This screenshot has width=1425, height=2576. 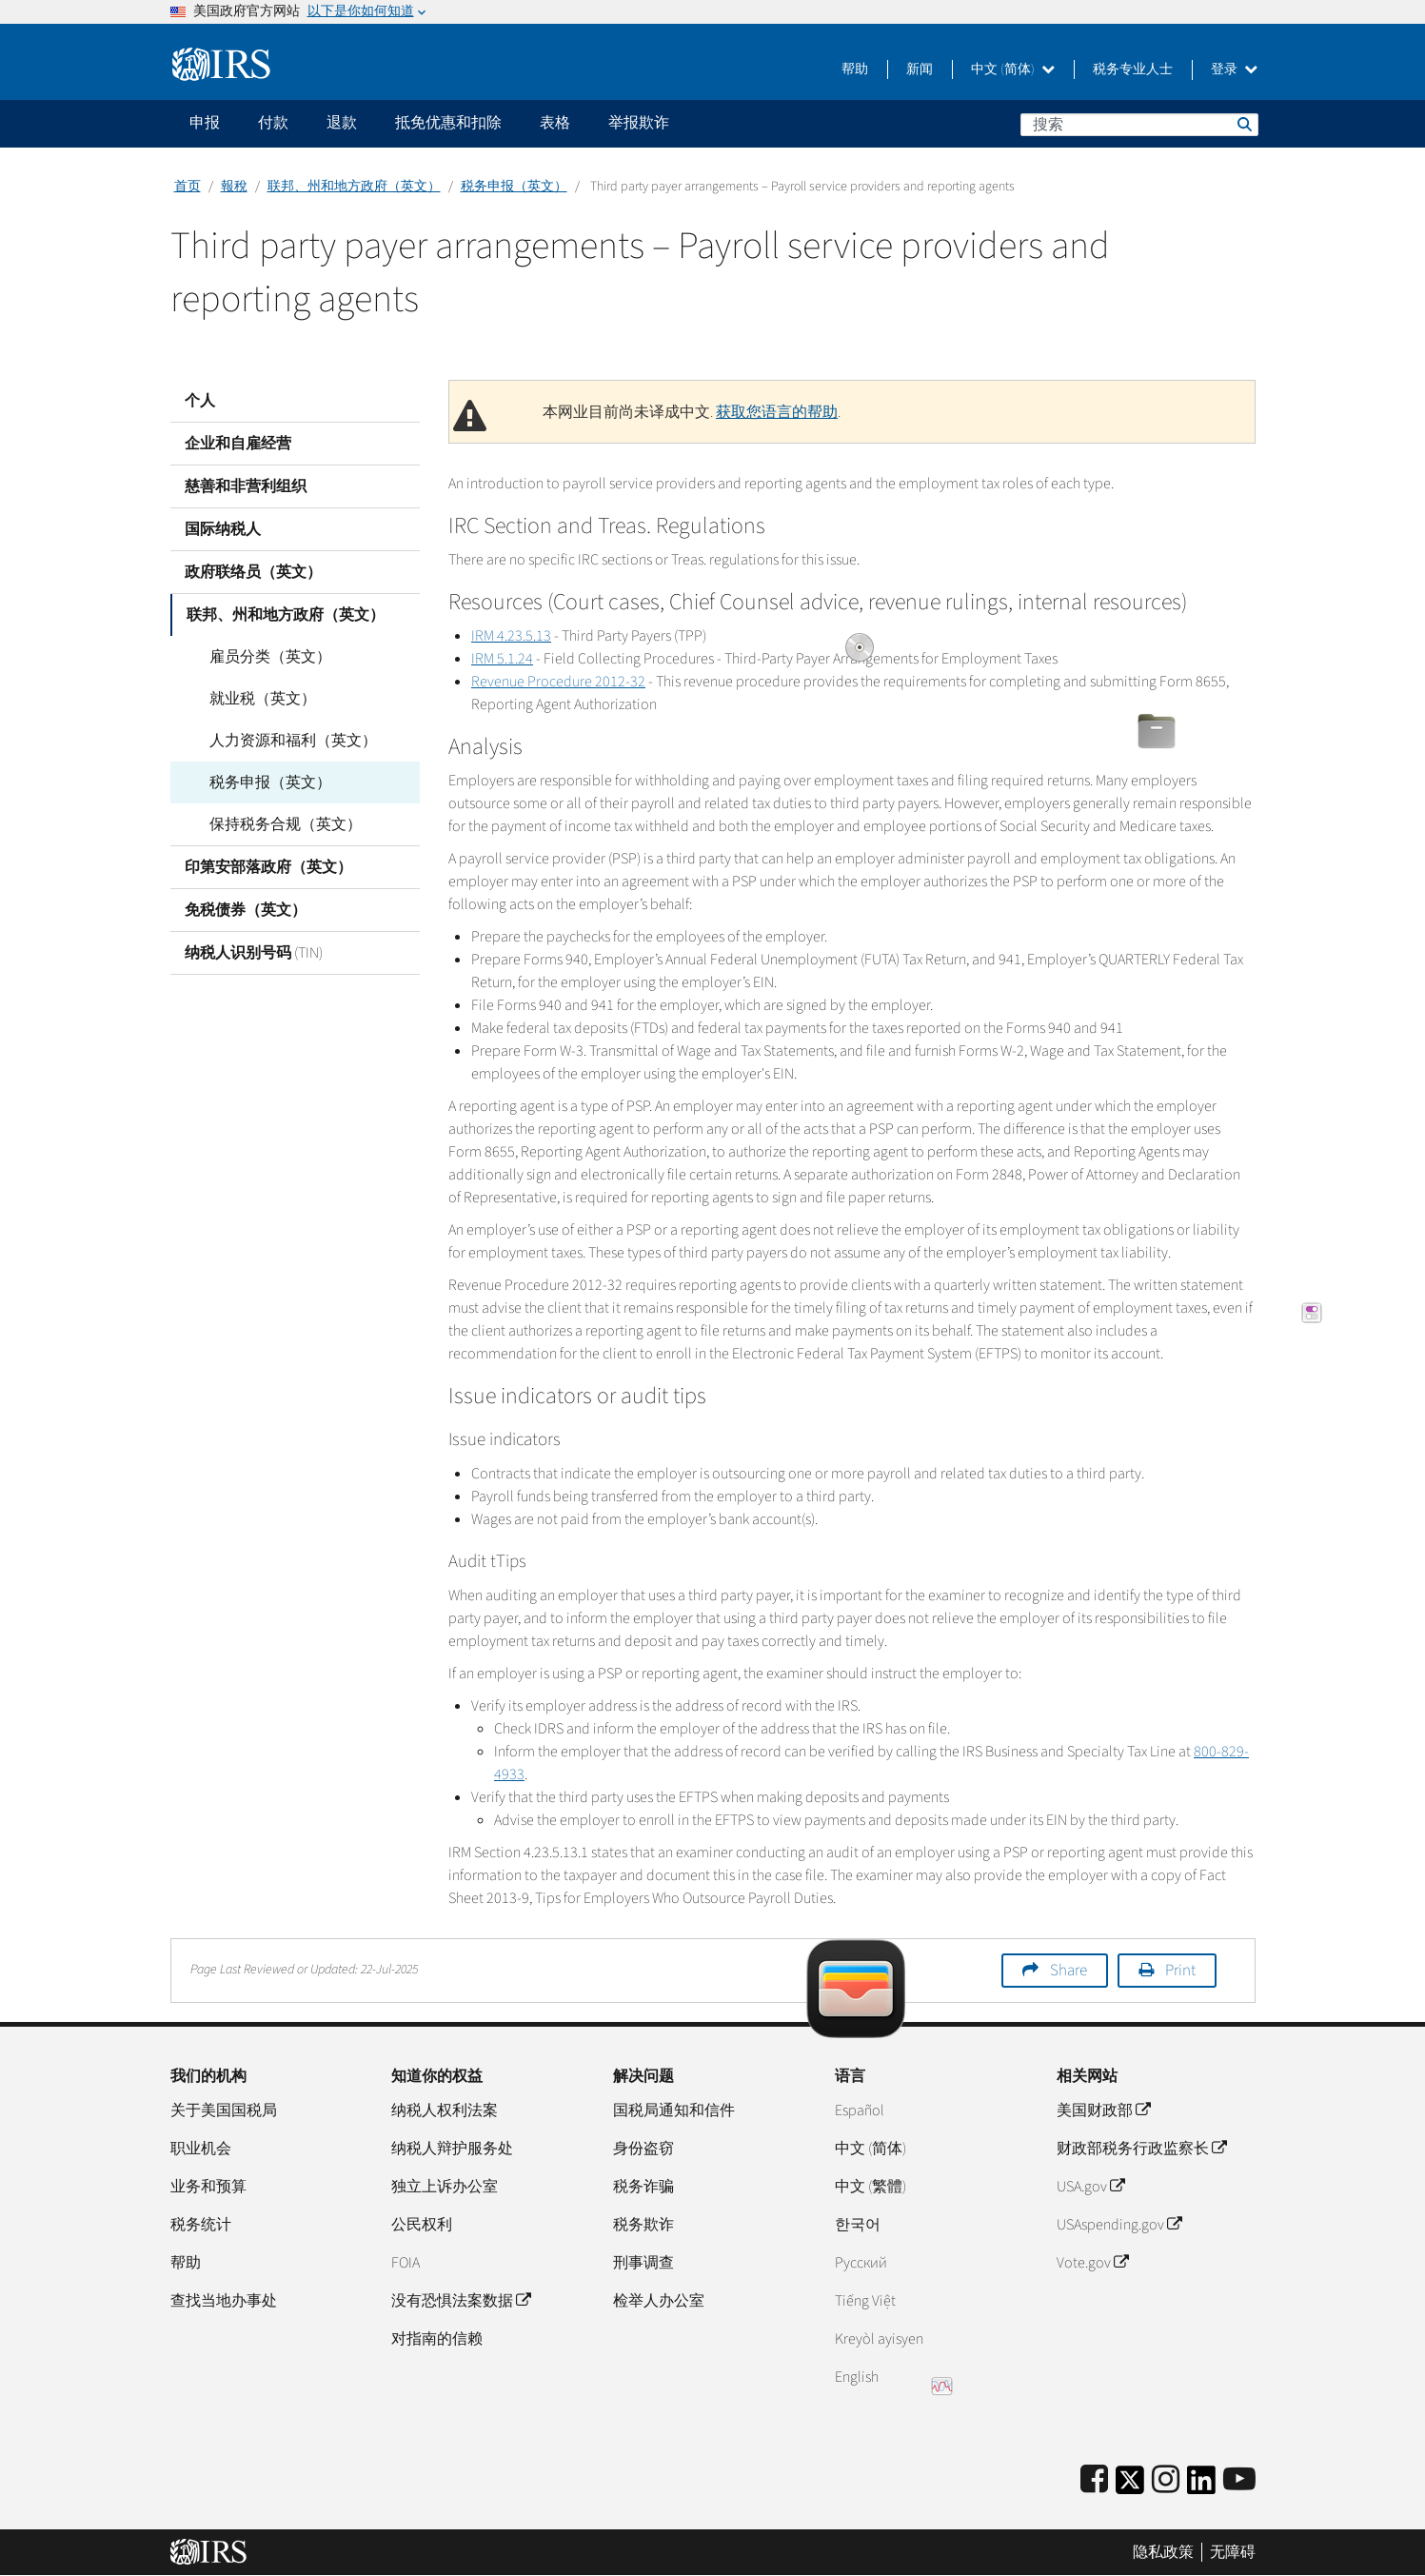 What do you see at coordinates (856, 1989) in the screenshot?
I see `open apple wallet app` at bounding box center [856, 1989].